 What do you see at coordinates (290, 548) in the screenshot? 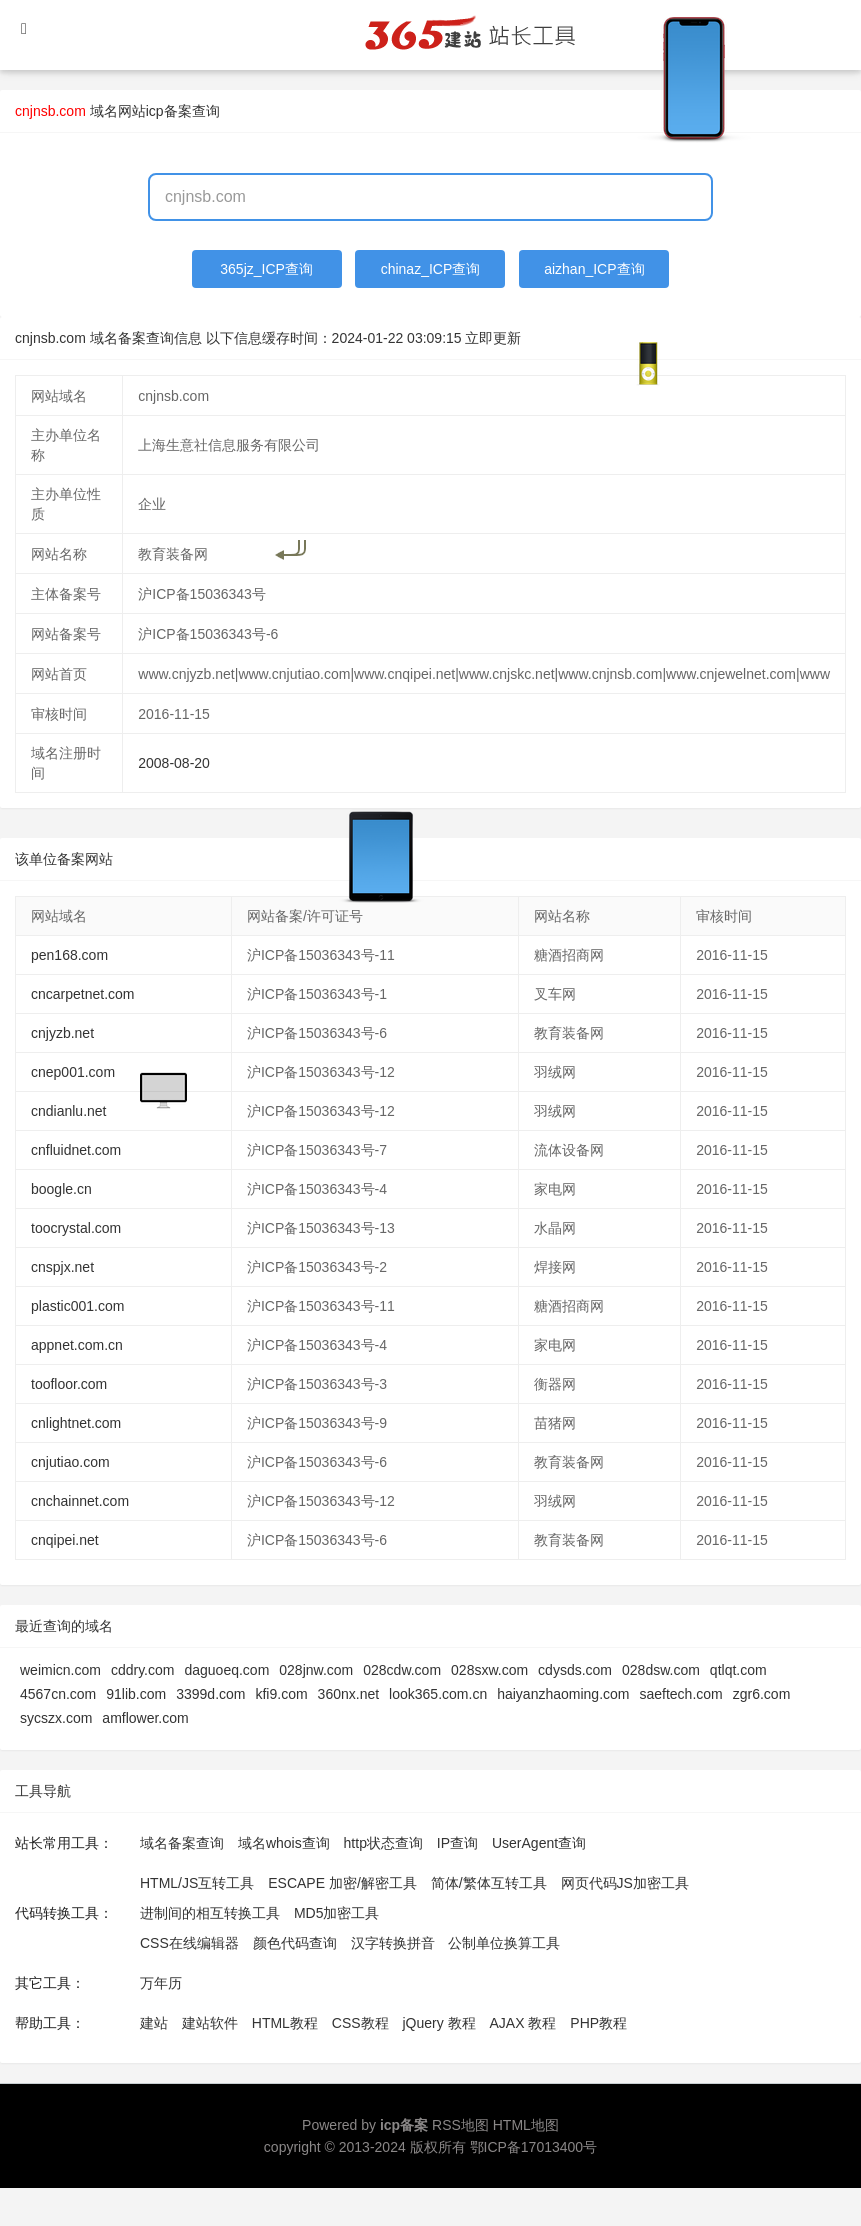
I see `reply to all recipients of an email` at bounding box center [290, 548].